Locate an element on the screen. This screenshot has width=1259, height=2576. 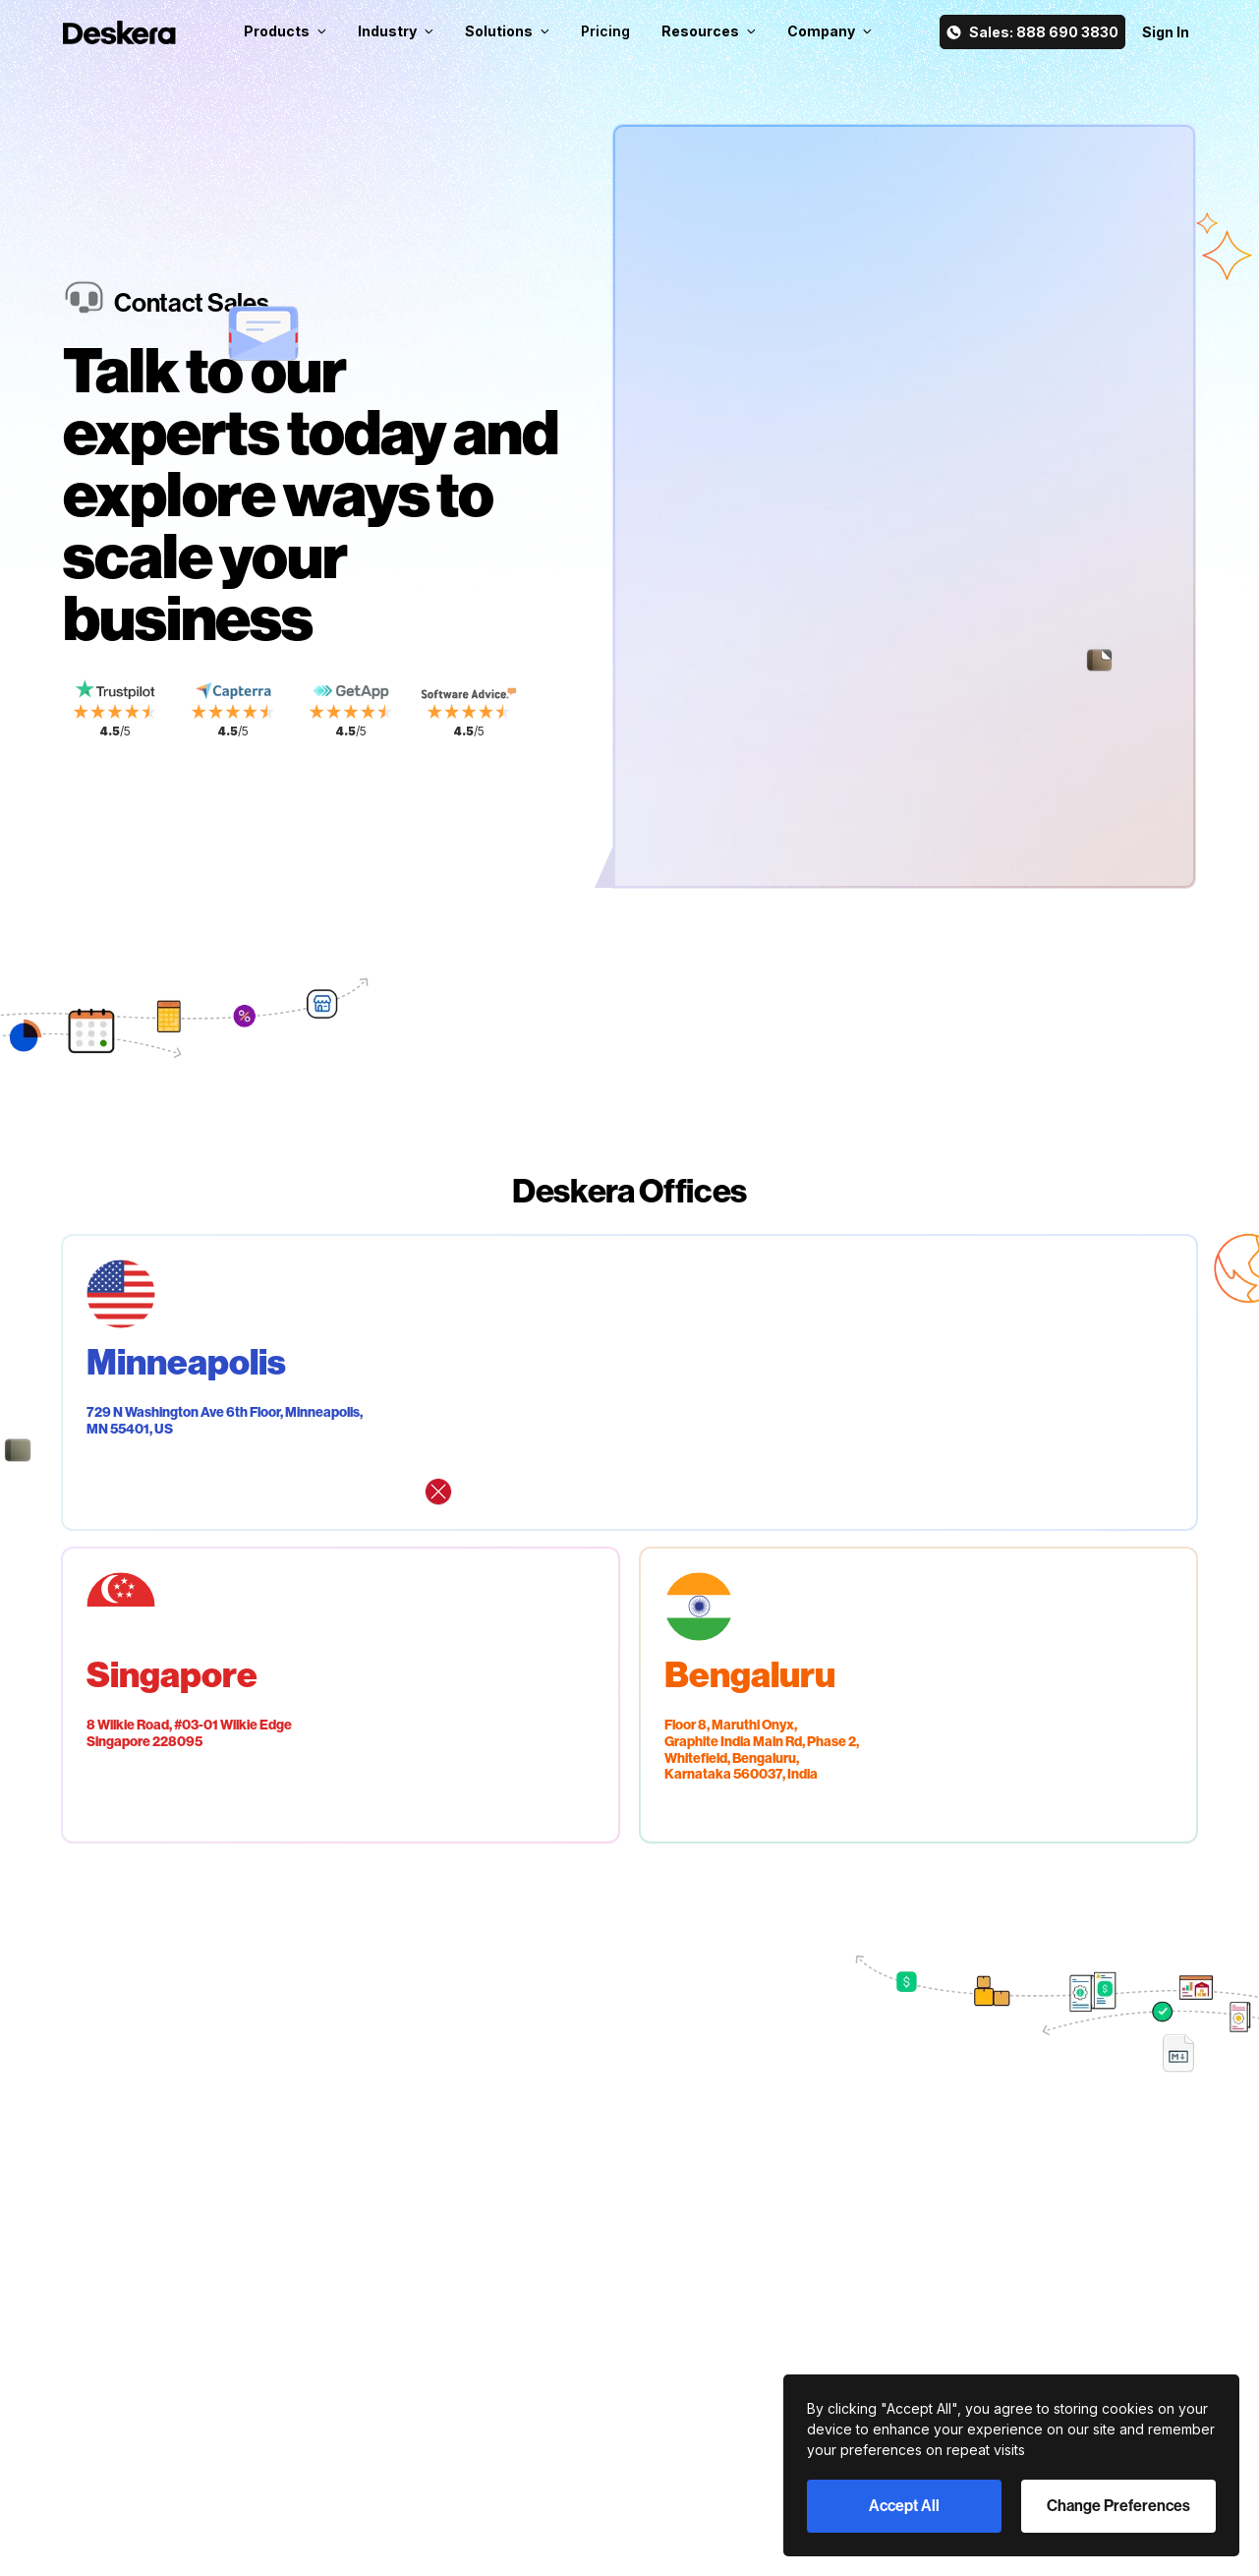
change desktop wallpaper settings is located at coordinates (1099, 659).